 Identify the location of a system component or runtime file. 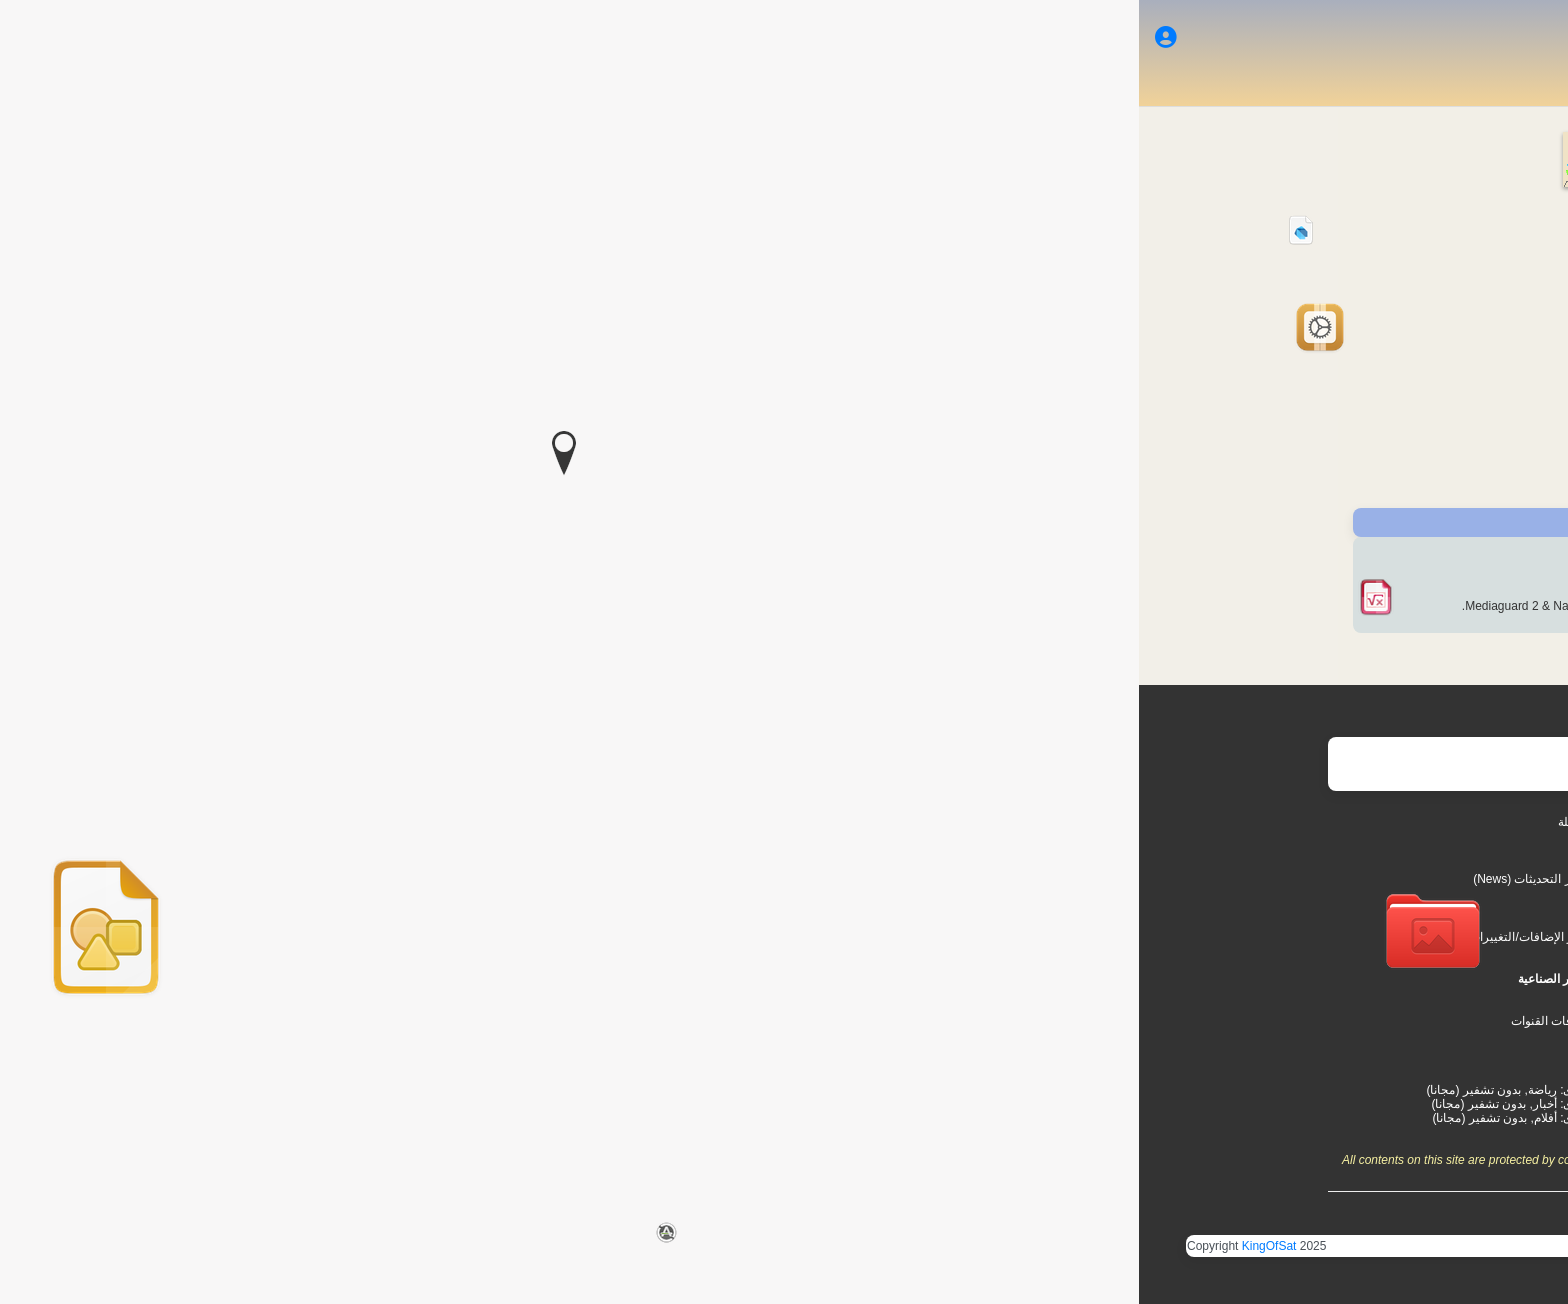
(1320, 328).